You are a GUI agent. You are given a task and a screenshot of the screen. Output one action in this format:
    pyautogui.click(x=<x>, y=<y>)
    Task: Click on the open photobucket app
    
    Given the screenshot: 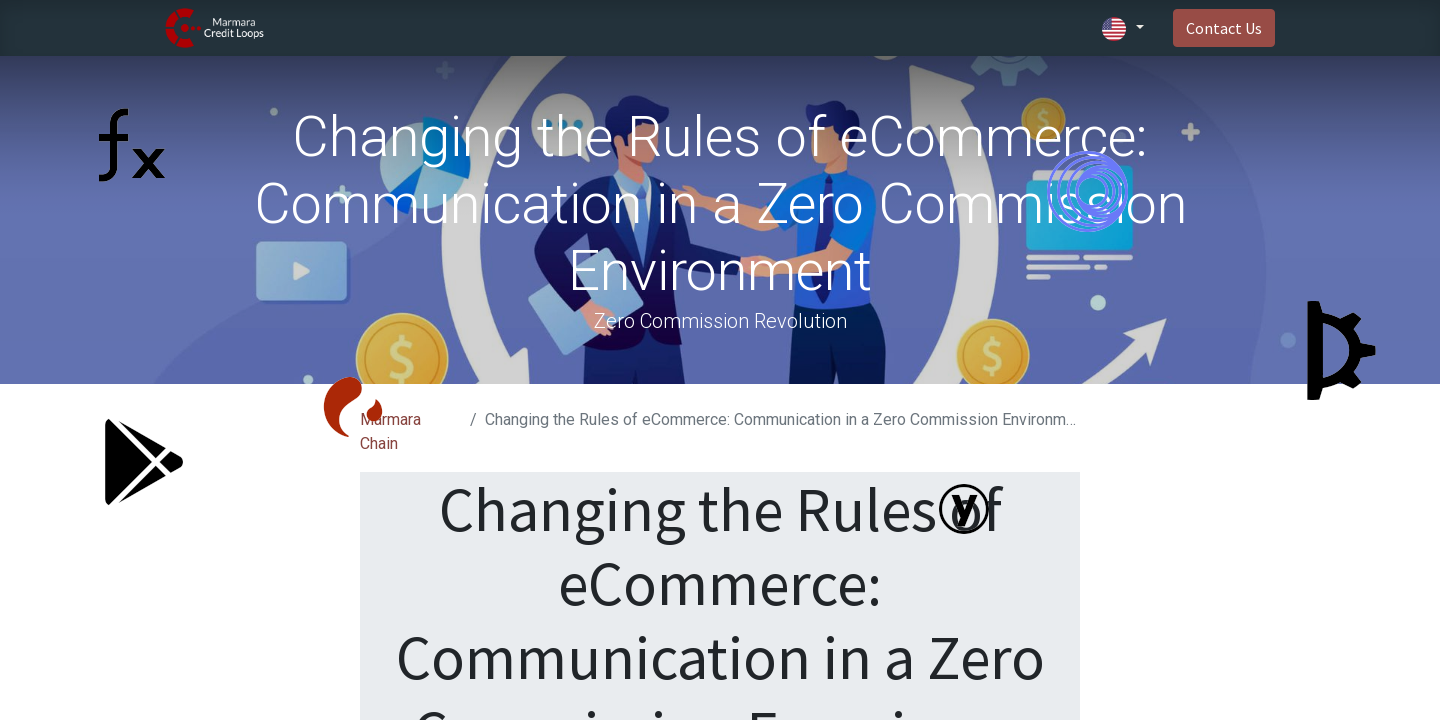 What is the action you would take?
    pyautogui.click(x=1087, y=191)
    